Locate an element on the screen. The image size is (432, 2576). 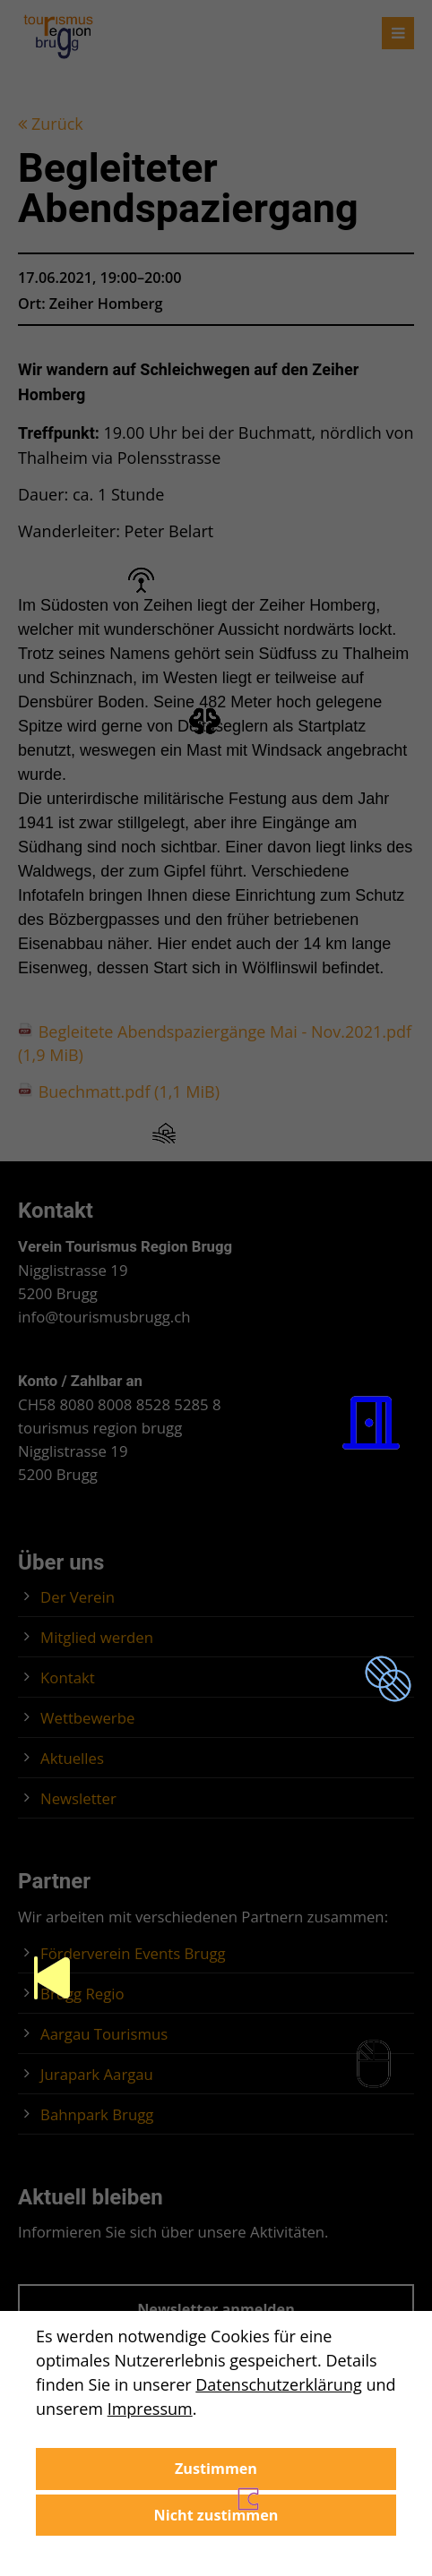
open coda app is located at coordinates (248, 2499).